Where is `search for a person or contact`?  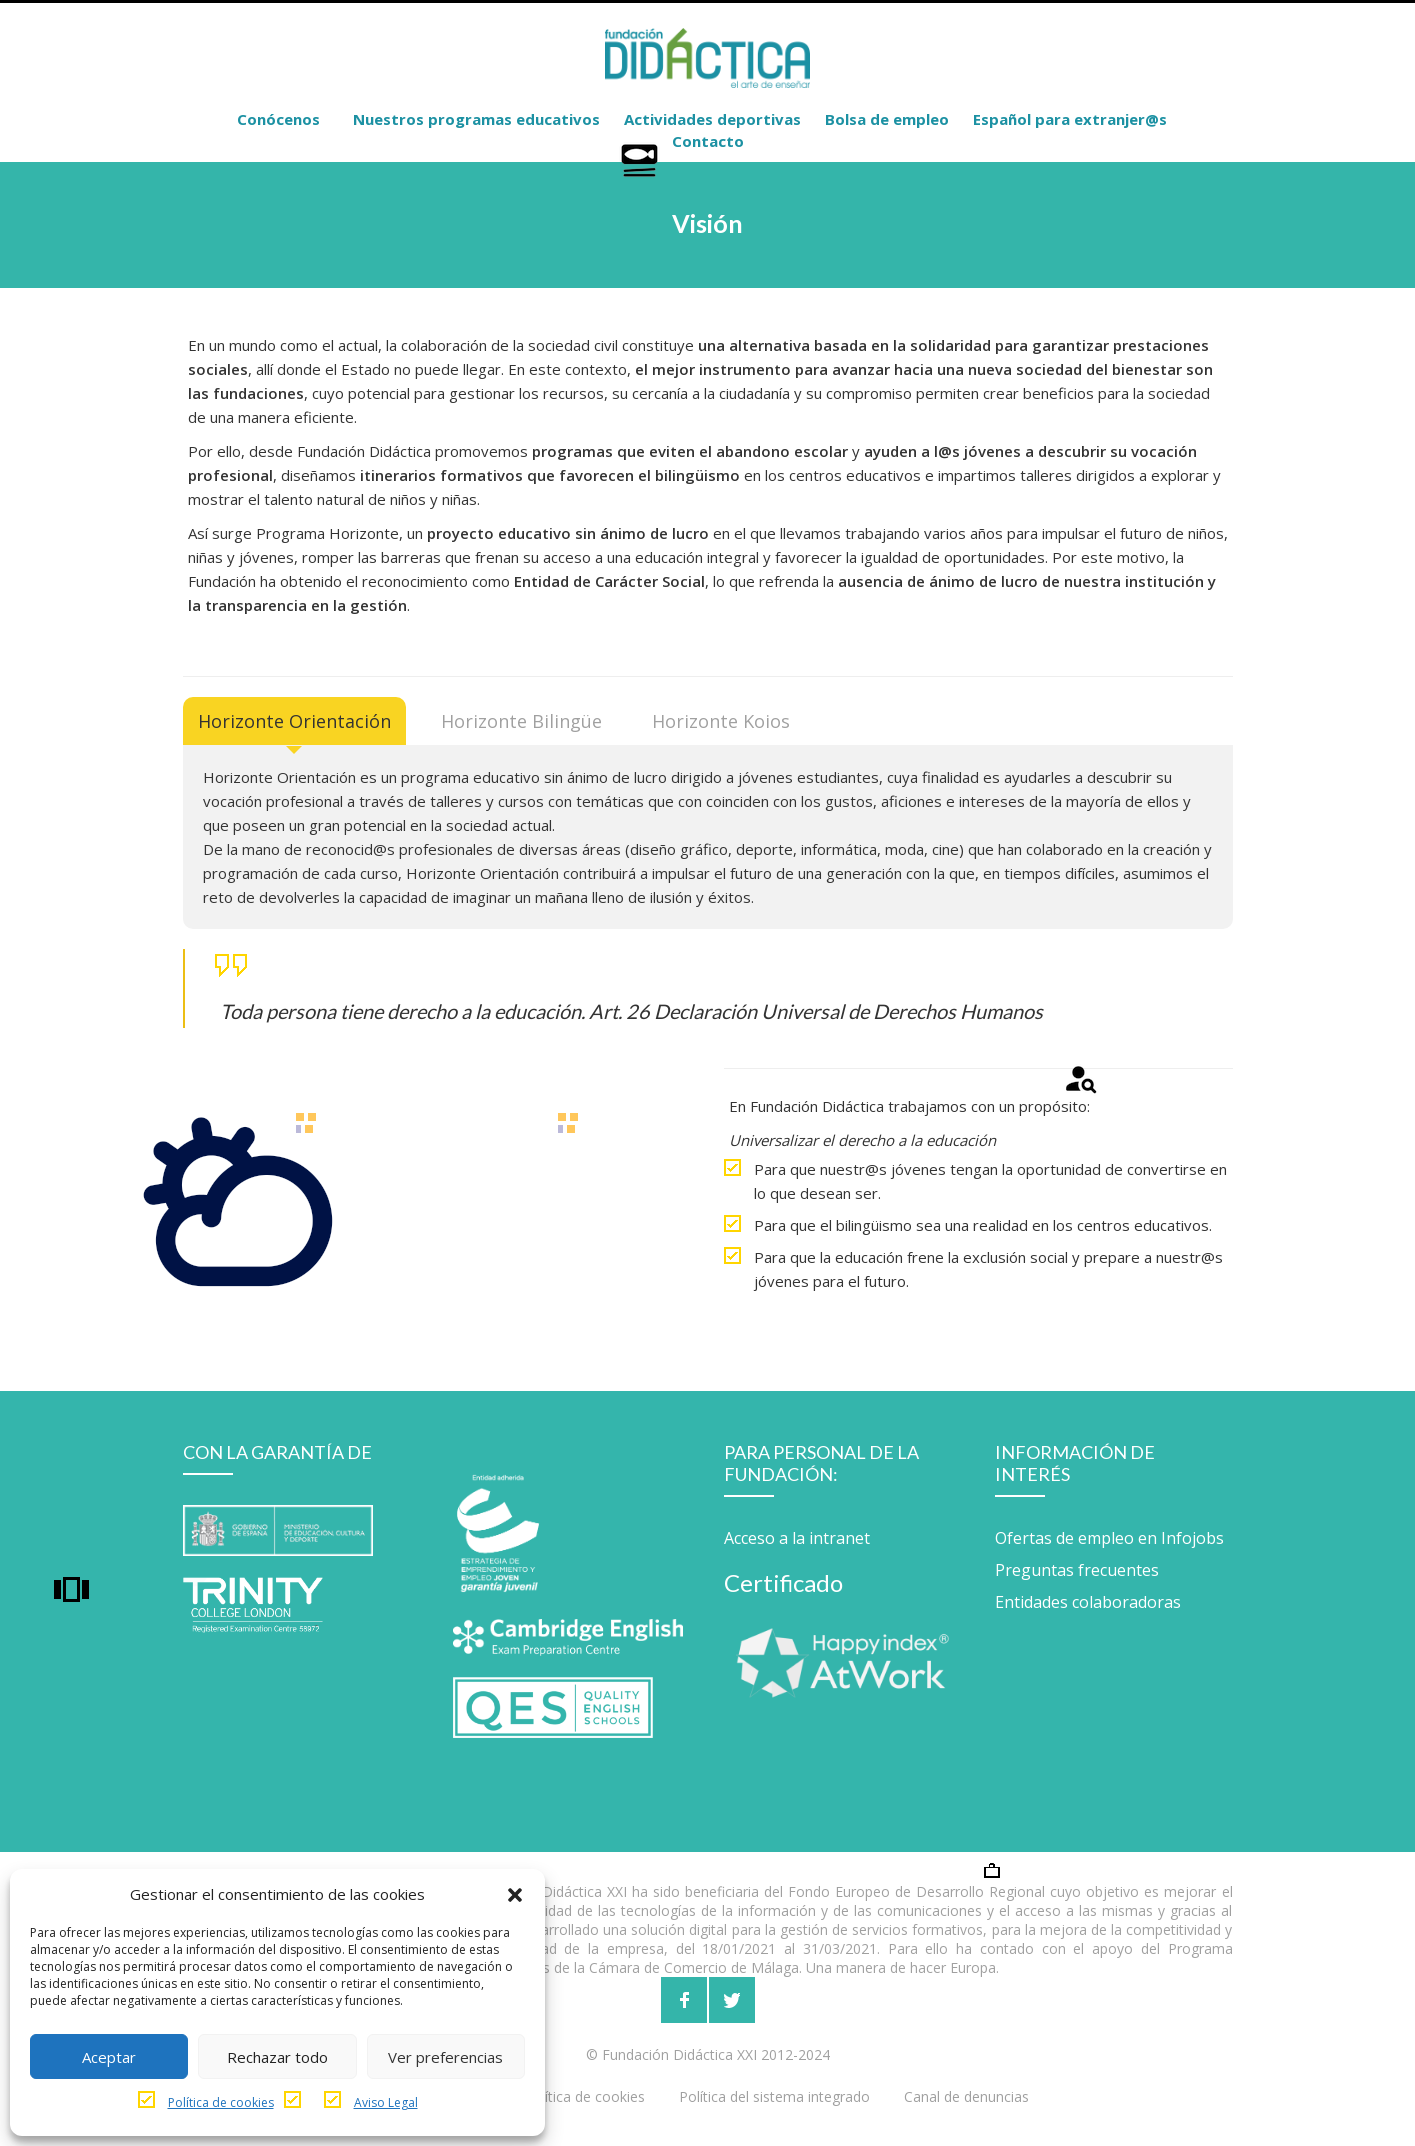
search for a person or contact is located at coordinates (1081, 1078).